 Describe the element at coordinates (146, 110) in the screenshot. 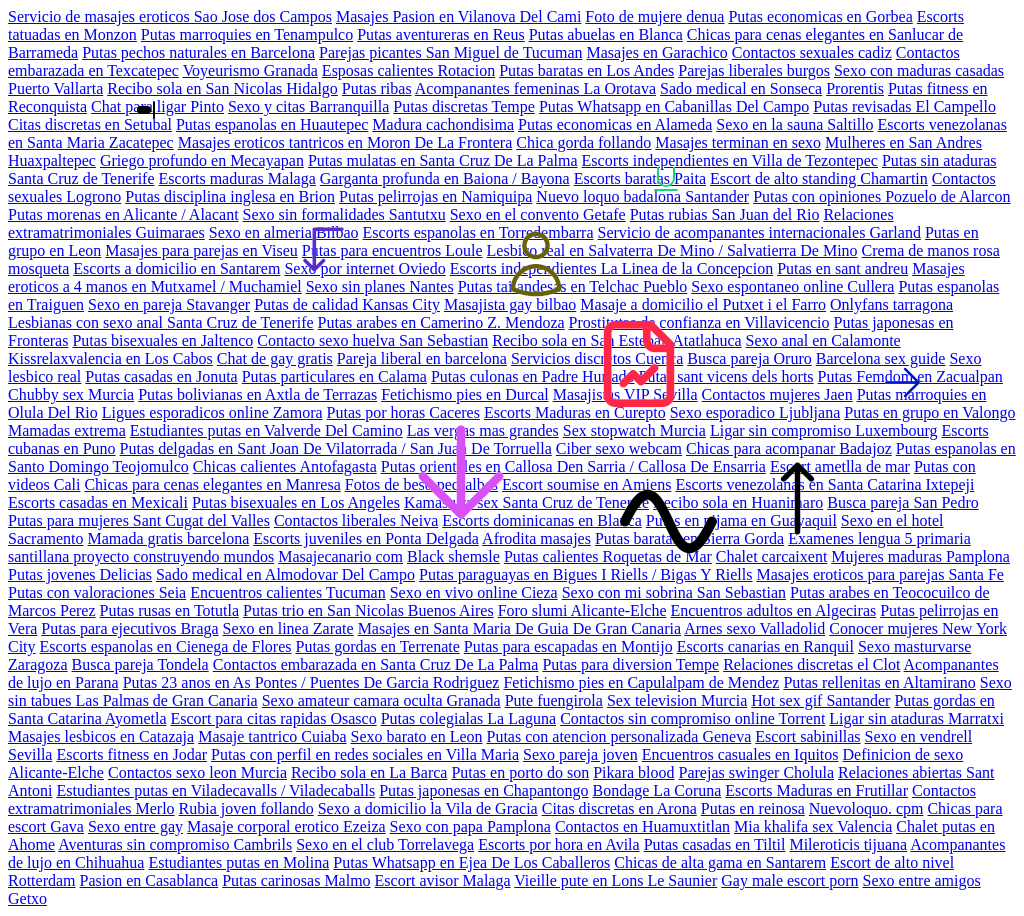

I see `align selected element to the right` at that location.